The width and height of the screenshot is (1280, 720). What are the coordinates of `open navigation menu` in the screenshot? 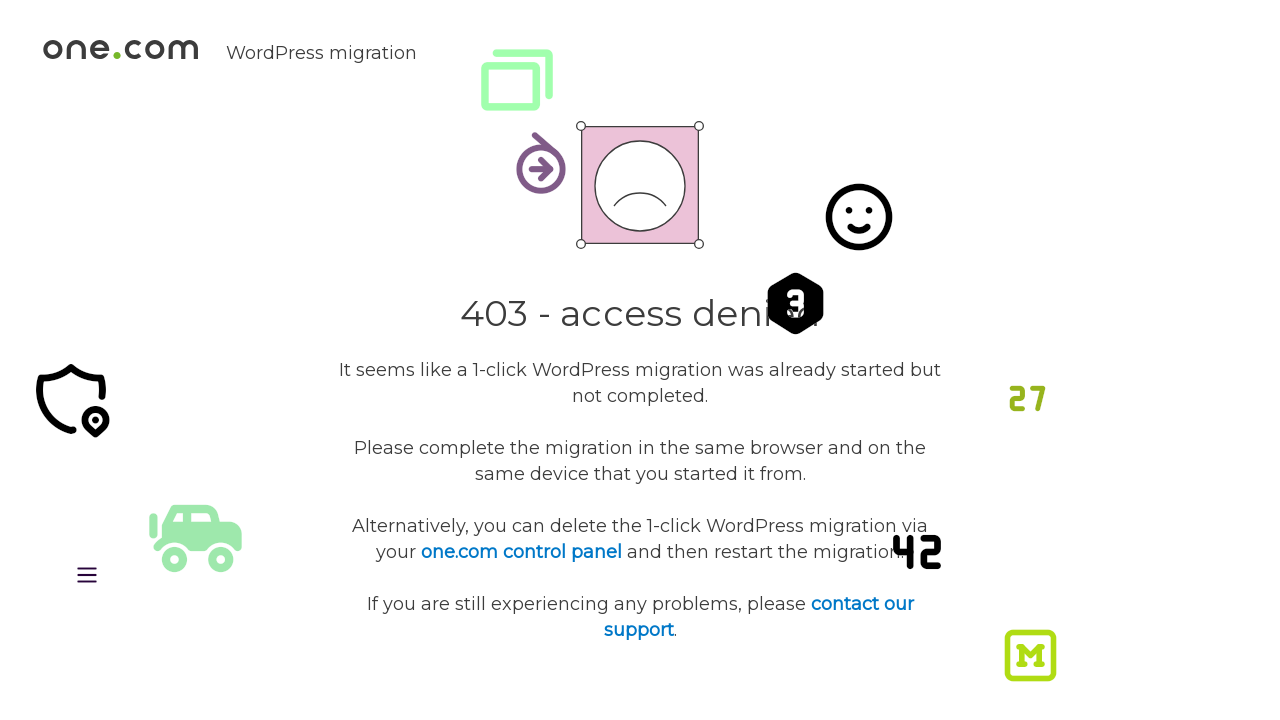 It's located at (87, 575).